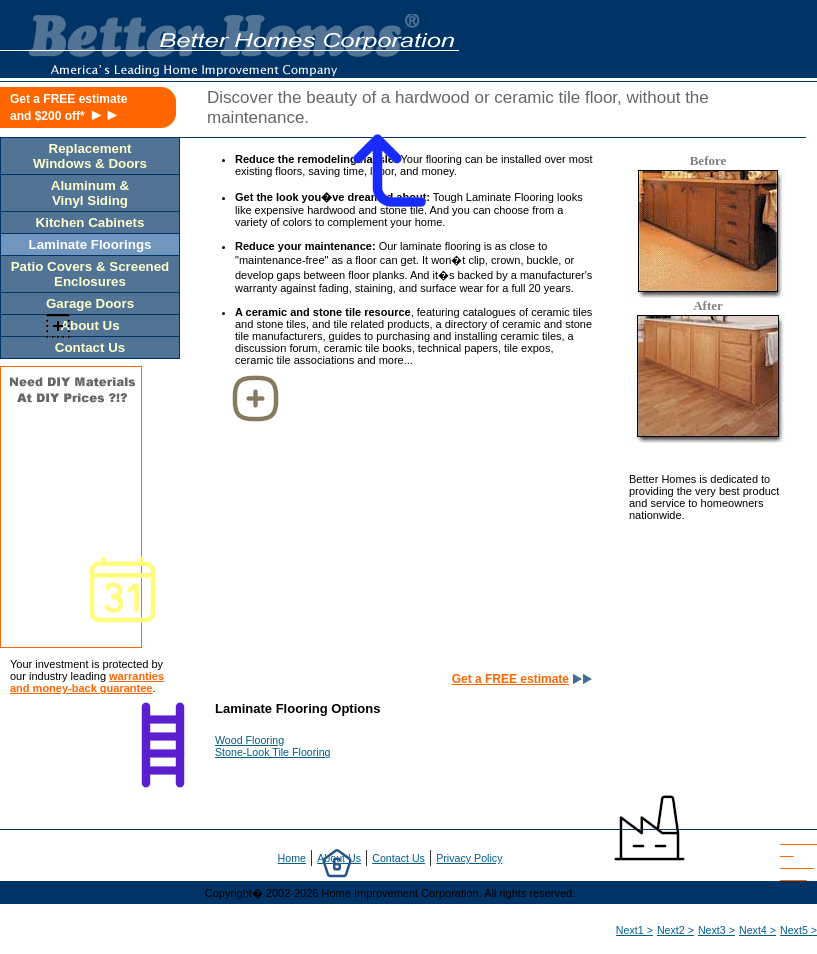 Image resolution: width=817 pixels, height=954 pixels. I want to click on access tools or equipment section, so click(163, 745).